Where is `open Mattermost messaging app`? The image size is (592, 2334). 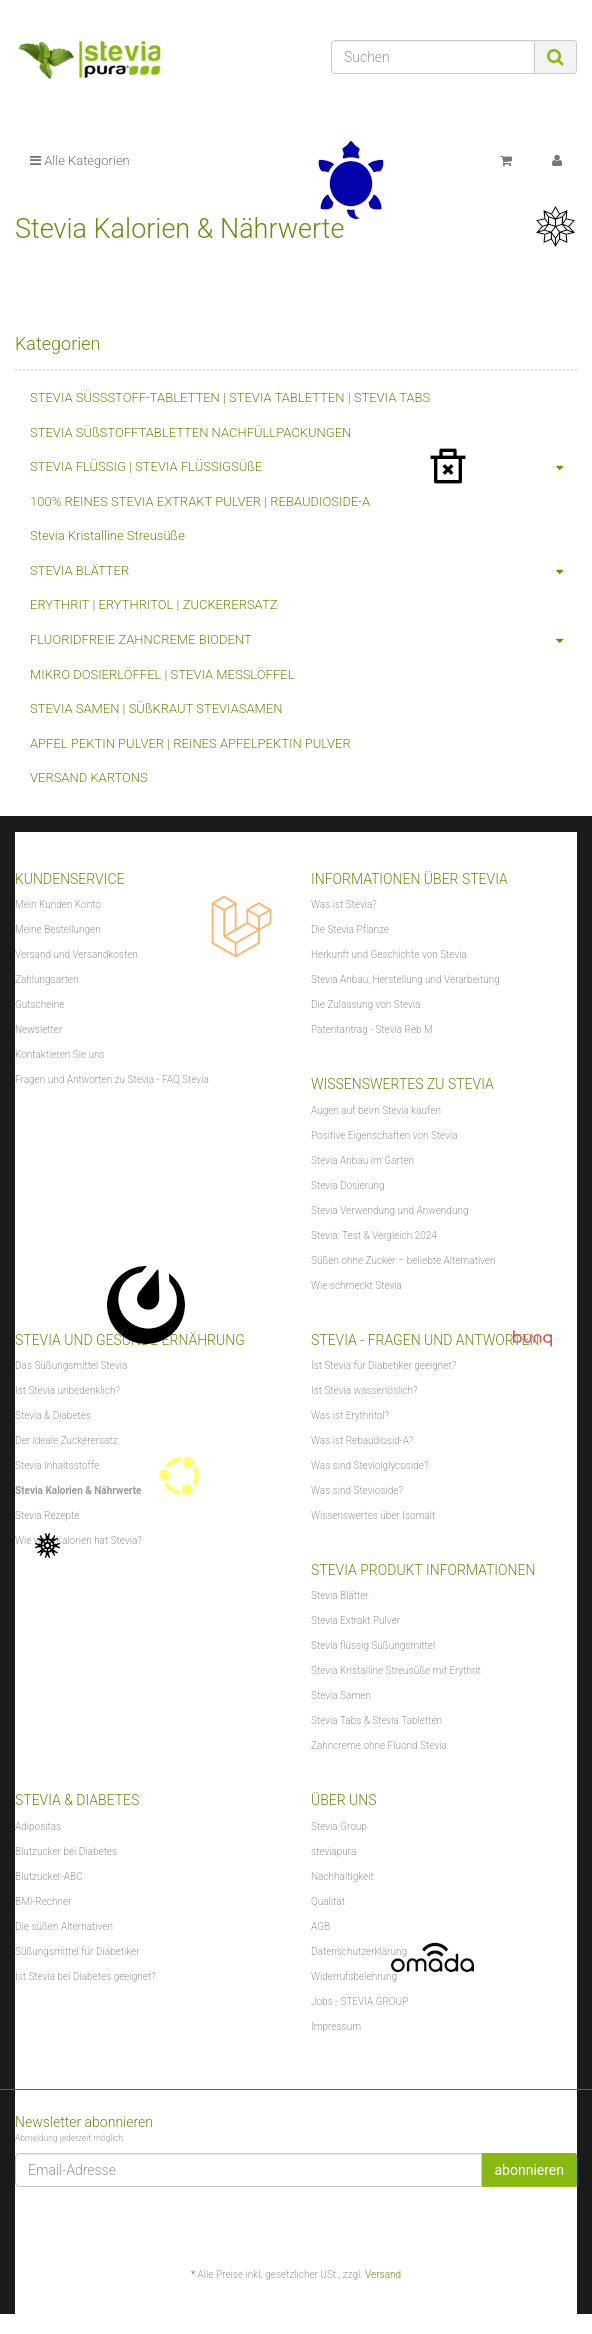
open Mattermost messaging app is located at coordinates (146, 1305).